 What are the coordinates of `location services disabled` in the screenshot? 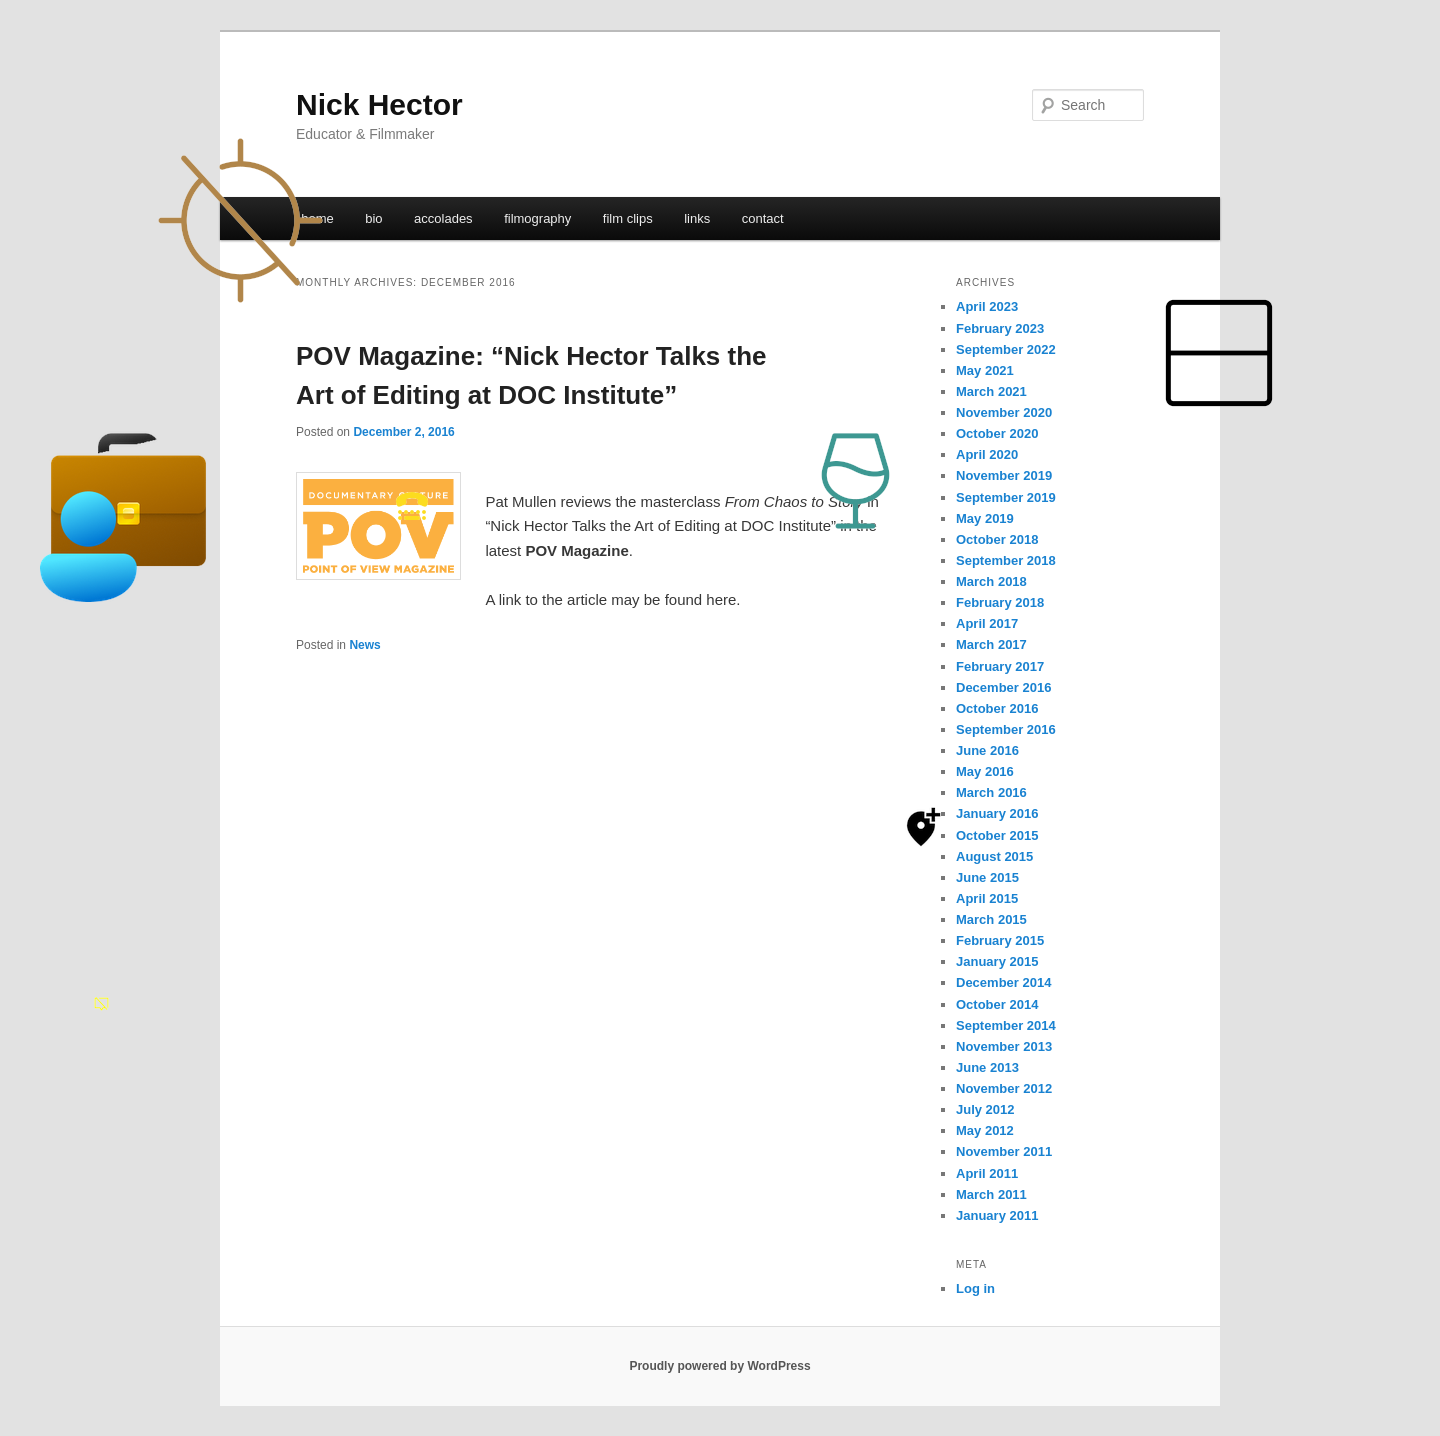 It's located at (240, 220).